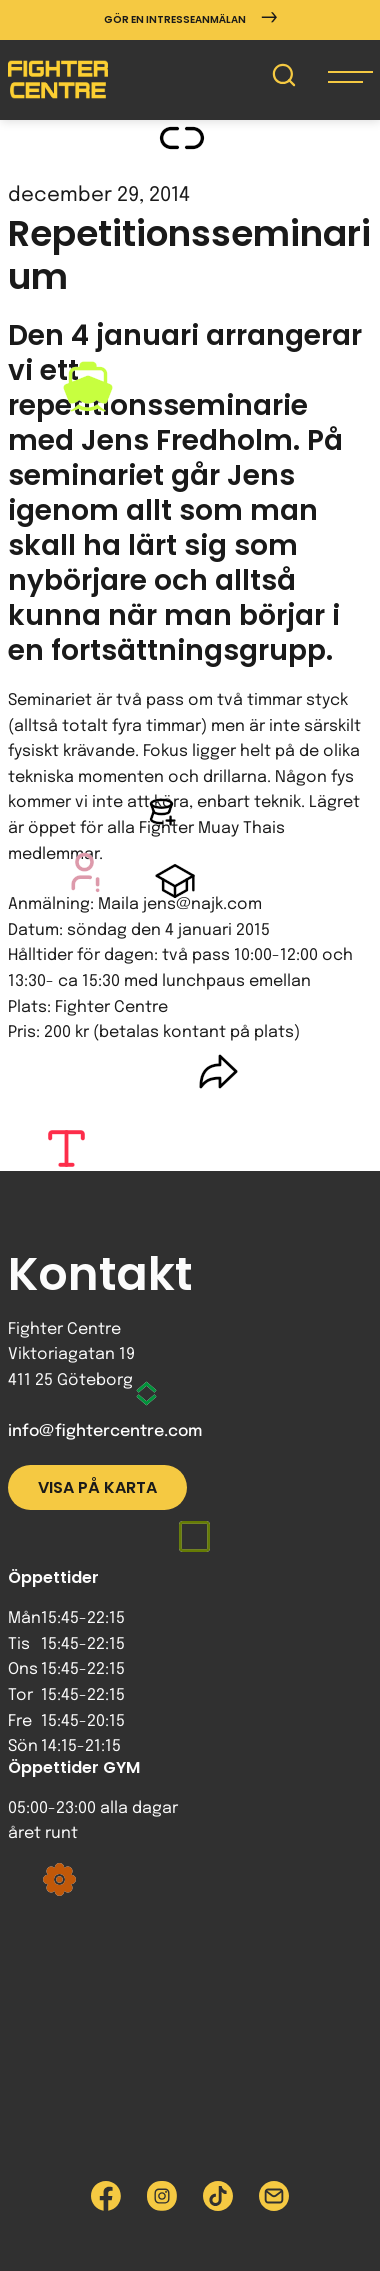 This screenshot has width=380, height=2271. I want to click on access text formatting options, so click(66, 1148).